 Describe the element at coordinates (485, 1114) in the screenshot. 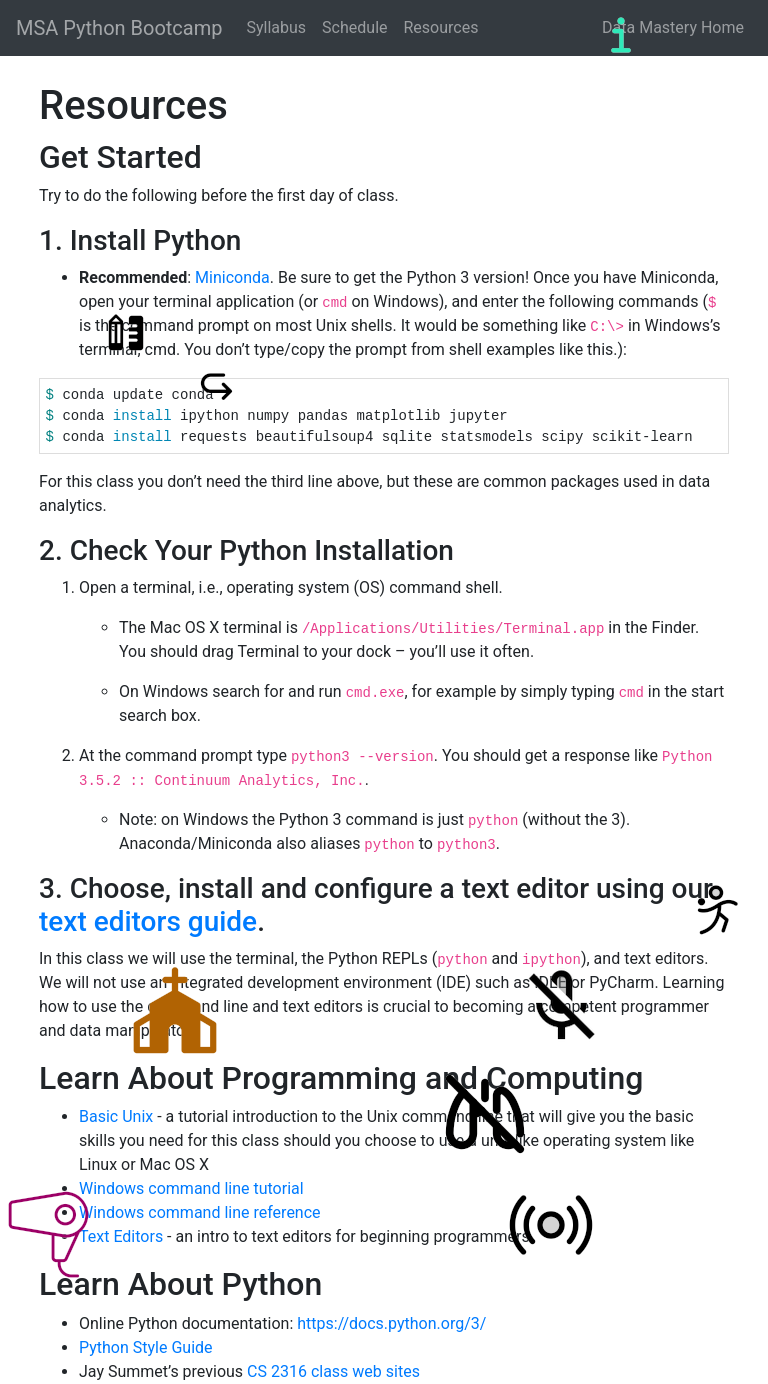

I see `indicates respiratory function disabled or unavailable` at that location.